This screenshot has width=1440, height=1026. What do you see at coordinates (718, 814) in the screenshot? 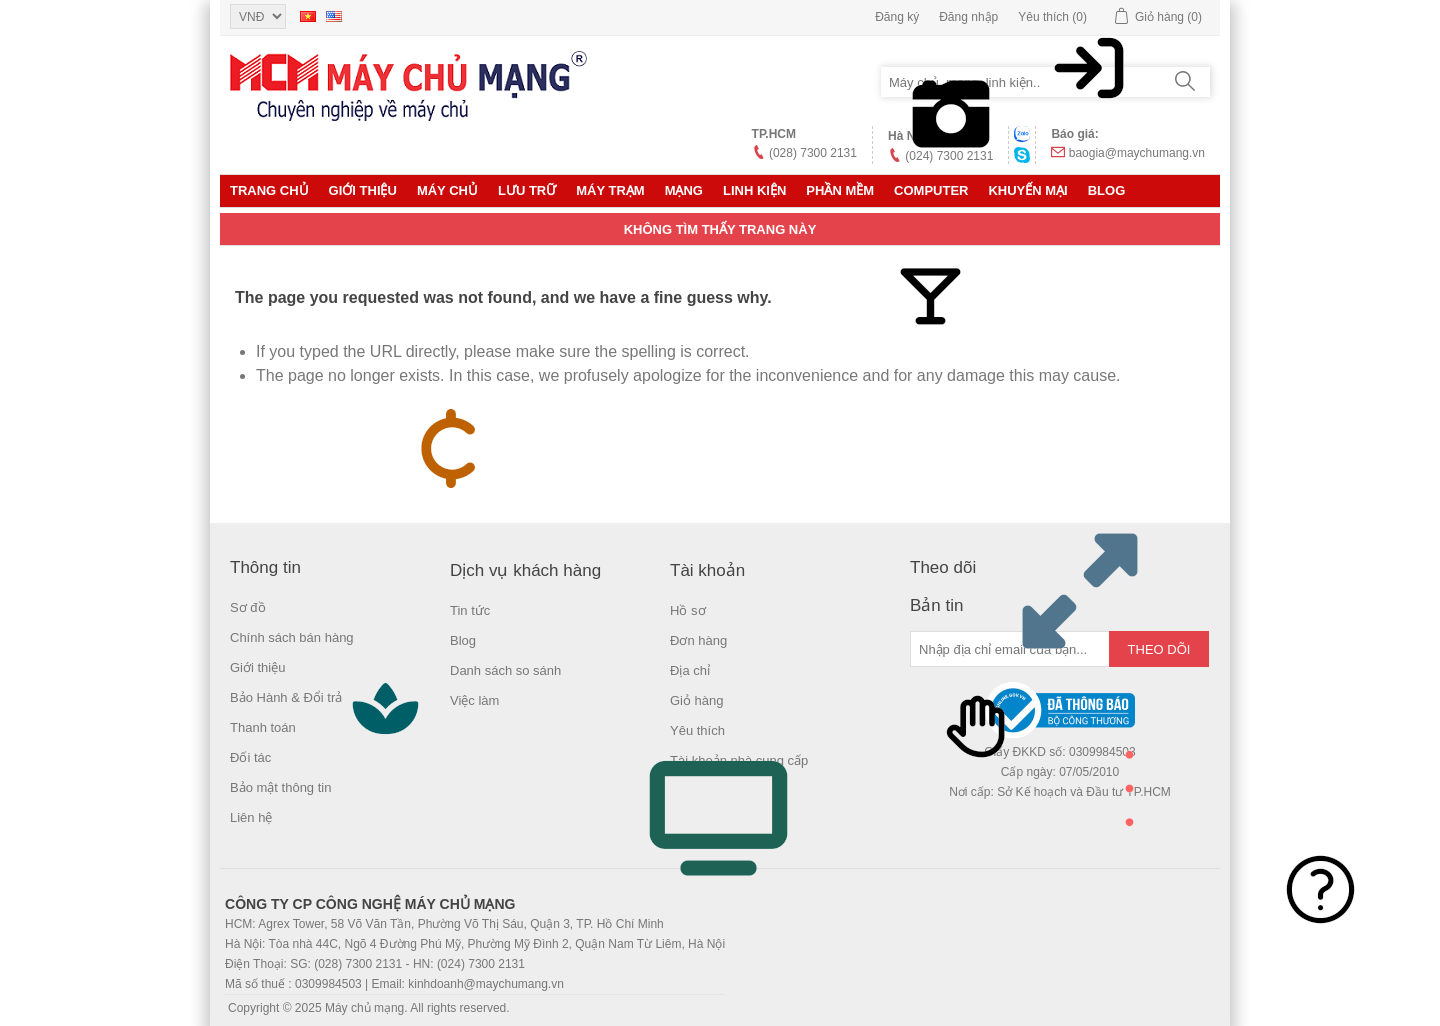
I see `access tv or video streaming` at bounding box center [718, 814].